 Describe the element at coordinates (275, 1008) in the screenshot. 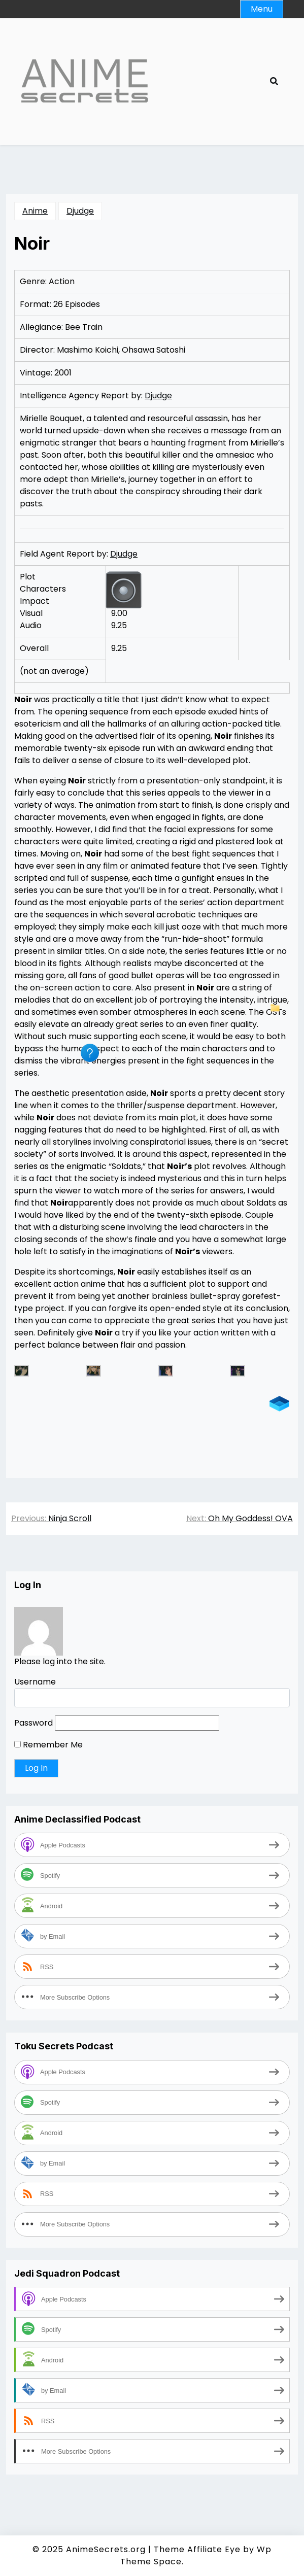

I see `open folder to view contents` at that location.